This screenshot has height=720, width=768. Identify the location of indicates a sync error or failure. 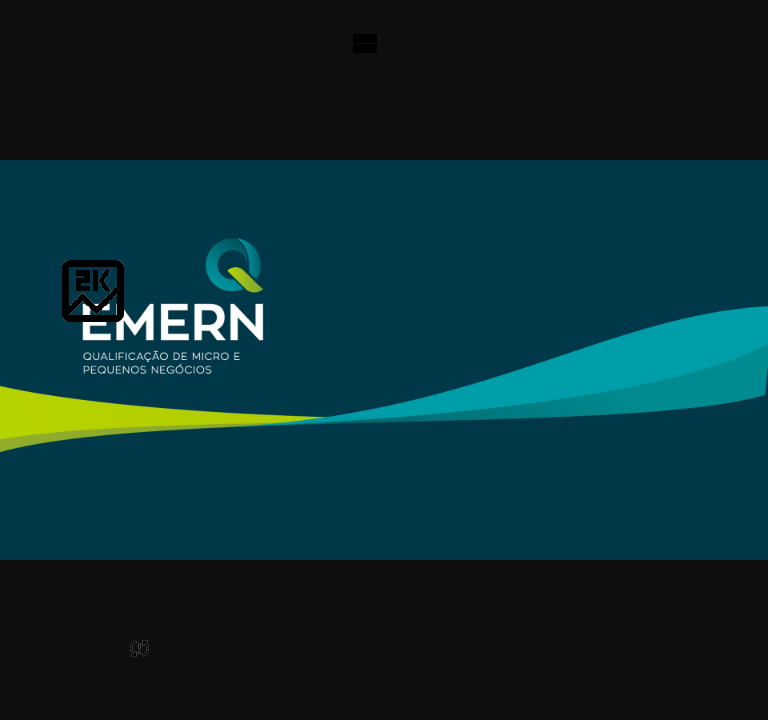
(139, 648).